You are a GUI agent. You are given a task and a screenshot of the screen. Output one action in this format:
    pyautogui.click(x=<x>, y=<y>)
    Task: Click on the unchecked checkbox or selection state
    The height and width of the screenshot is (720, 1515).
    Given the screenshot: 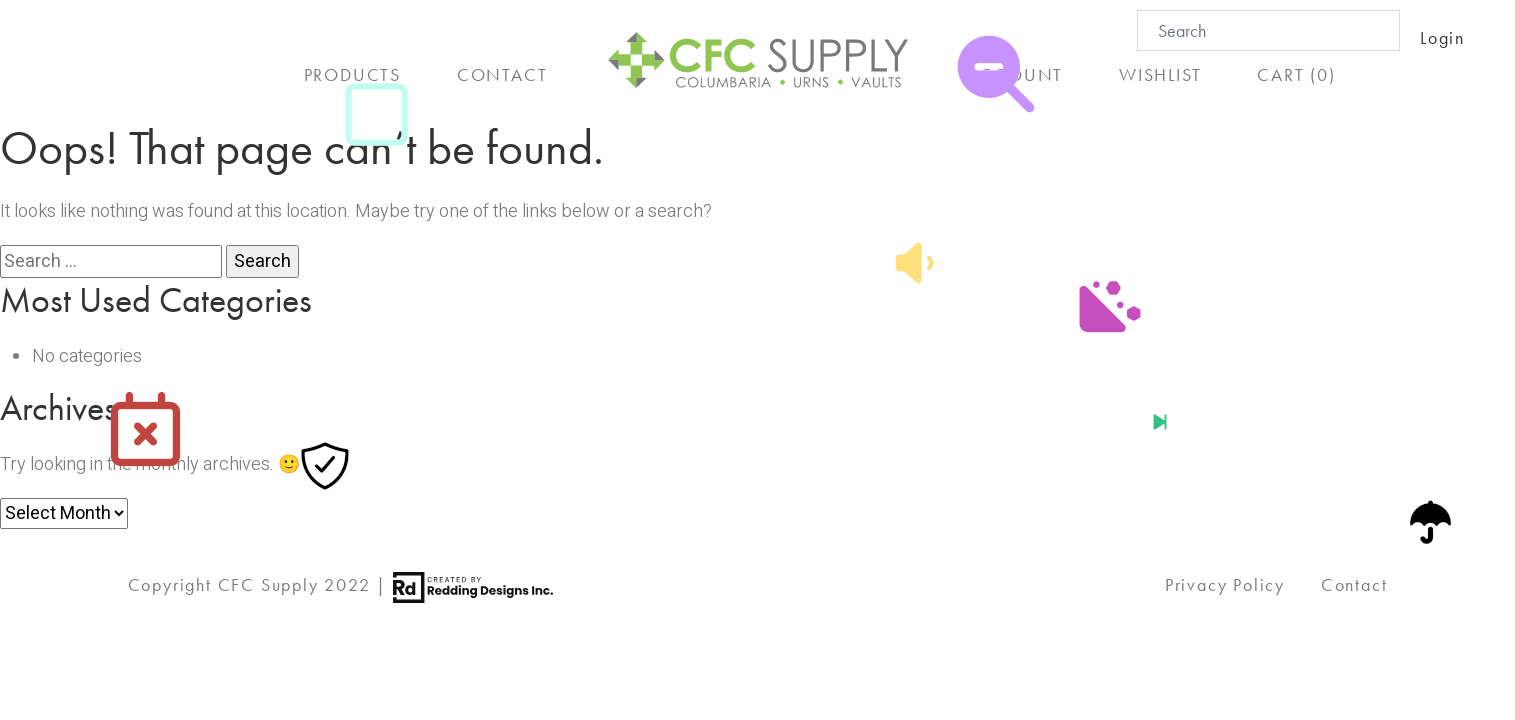 What is the action you would take?
    pyautogui.click(x=376, y=114)
    